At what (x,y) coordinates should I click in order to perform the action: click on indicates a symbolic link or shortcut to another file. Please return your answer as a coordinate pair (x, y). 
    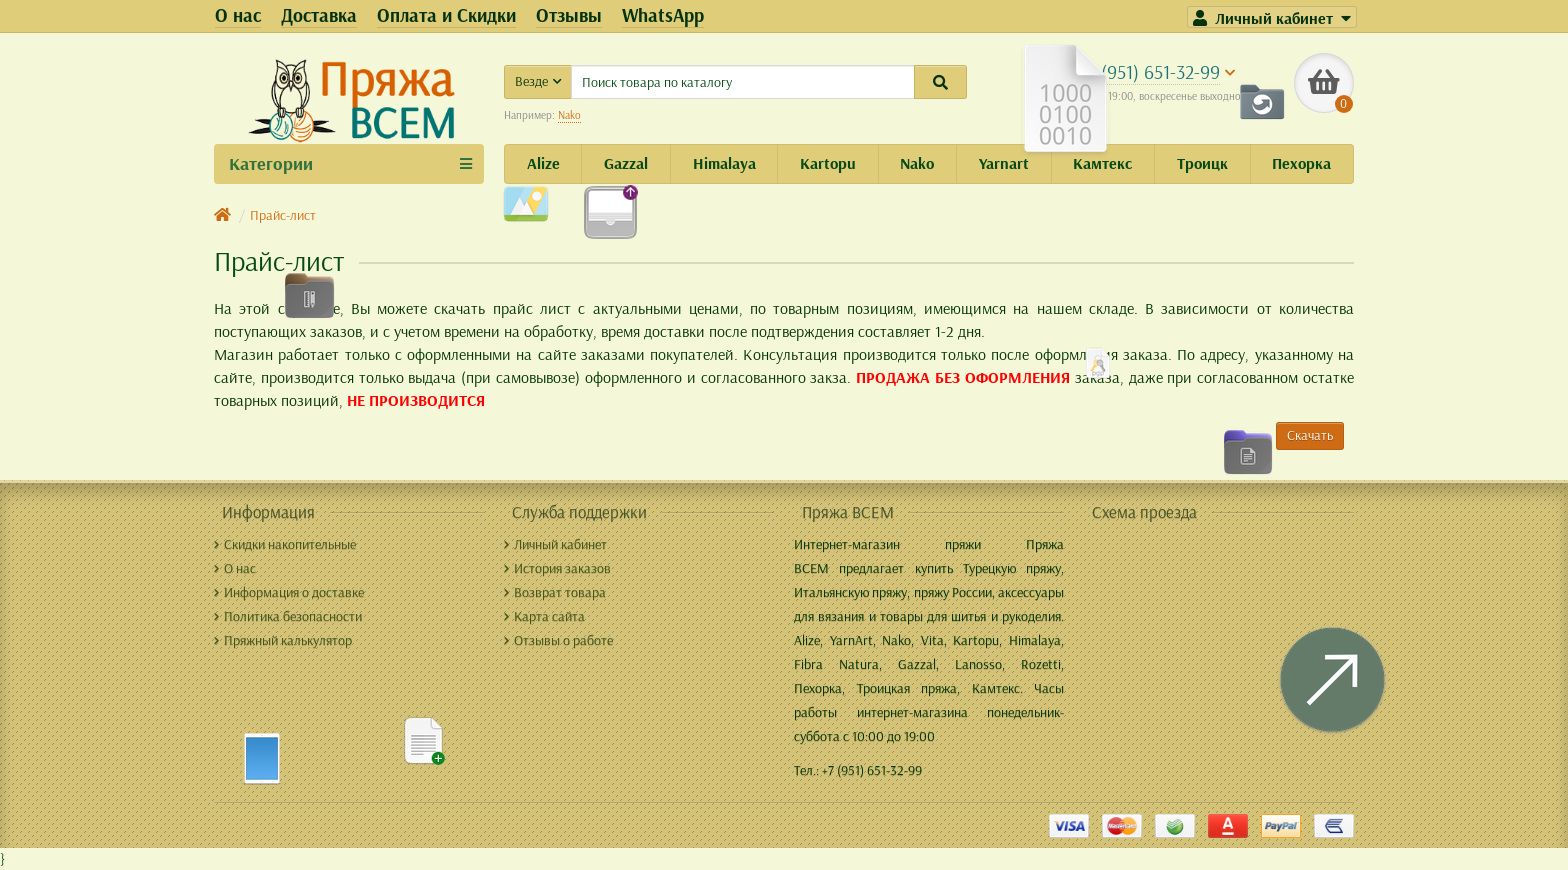
    Looking at the image, I should click on (1332, 679).